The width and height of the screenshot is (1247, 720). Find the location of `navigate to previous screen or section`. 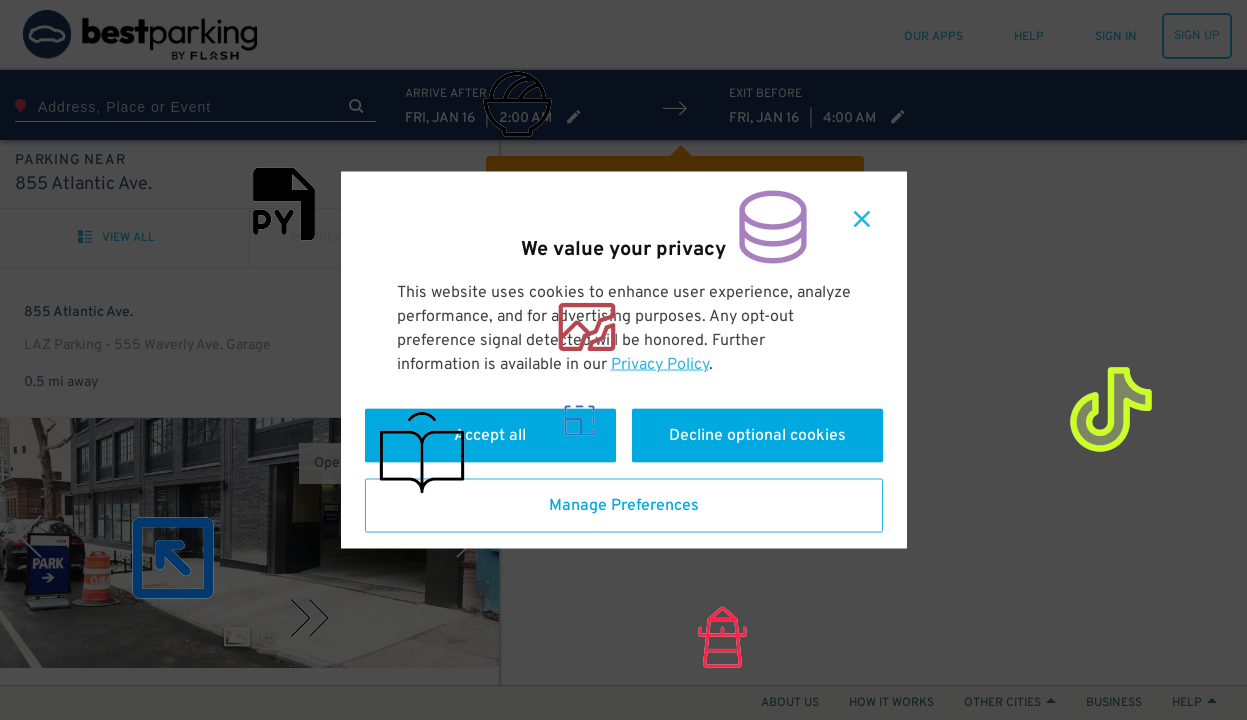

navigate to previous screen or section is located at coordinates (173, 558).